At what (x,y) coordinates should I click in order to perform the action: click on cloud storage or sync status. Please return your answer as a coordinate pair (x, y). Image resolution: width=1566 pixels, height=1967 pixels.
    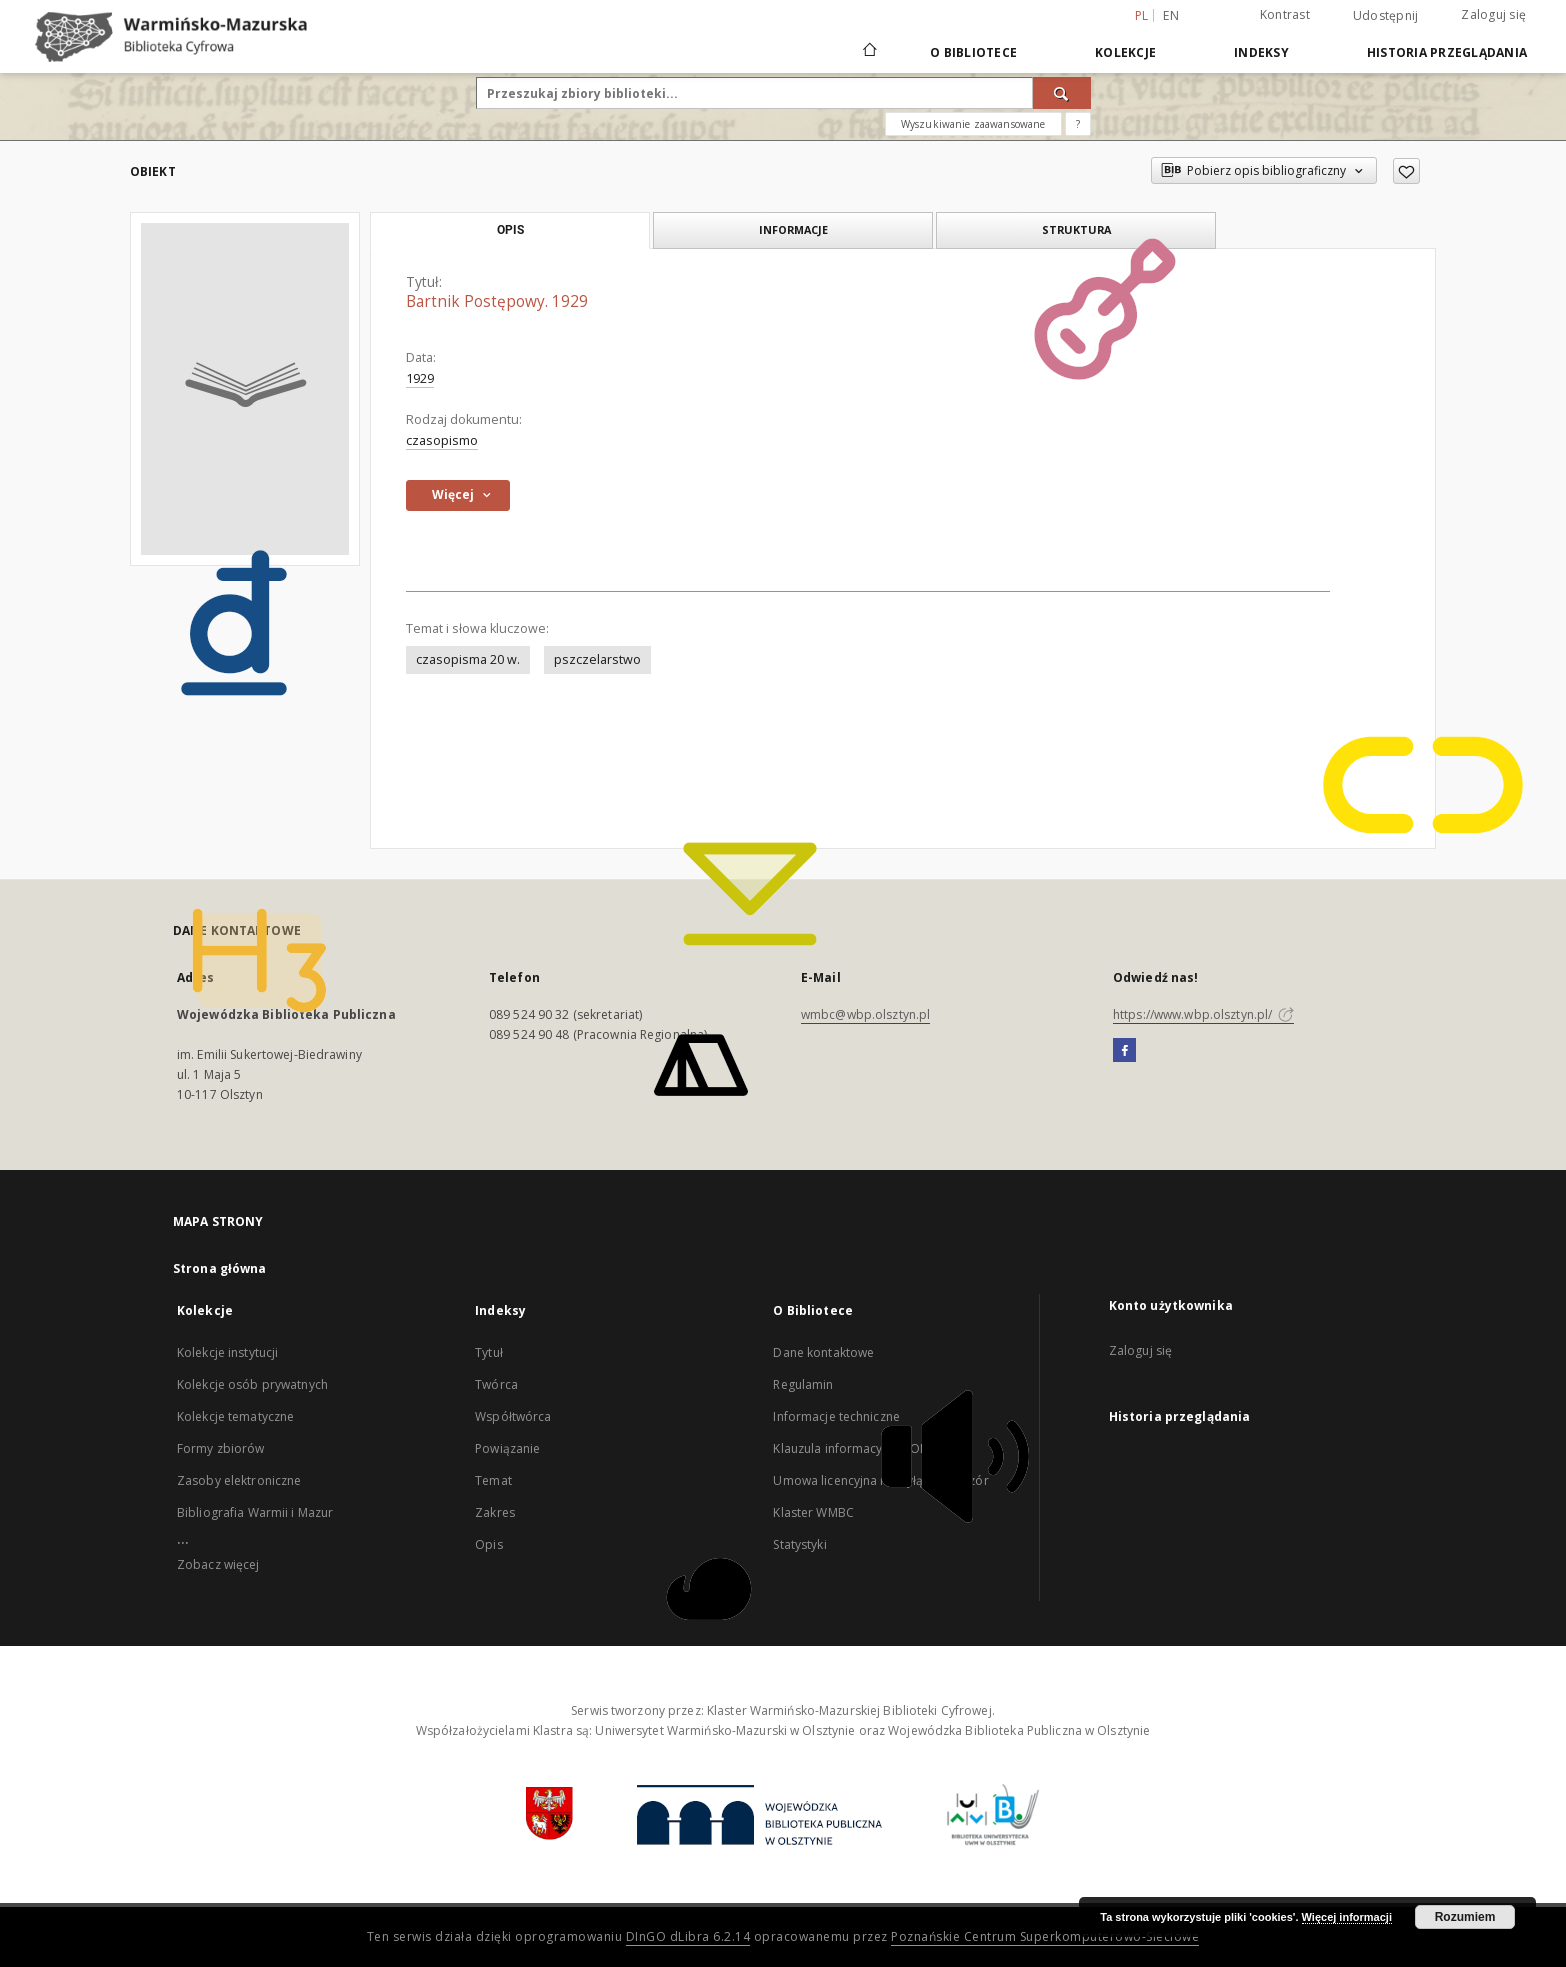
    Looking at the image, I should click on (709, 1589).